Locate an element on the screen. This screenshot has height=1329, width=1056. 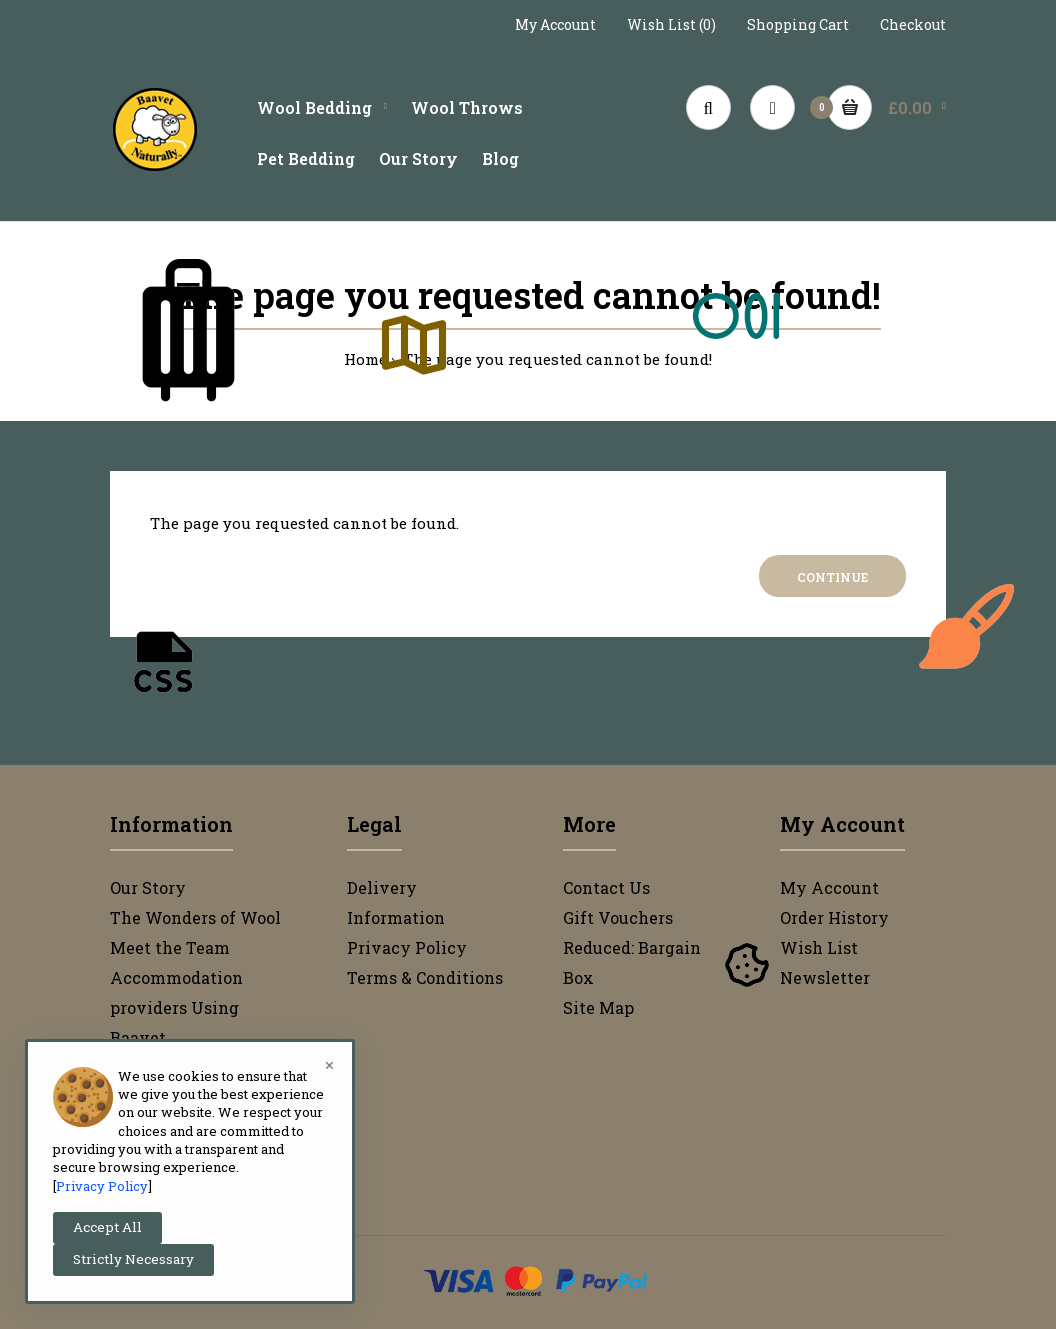
link to medium profile or article is located at coordinates (736, 316).